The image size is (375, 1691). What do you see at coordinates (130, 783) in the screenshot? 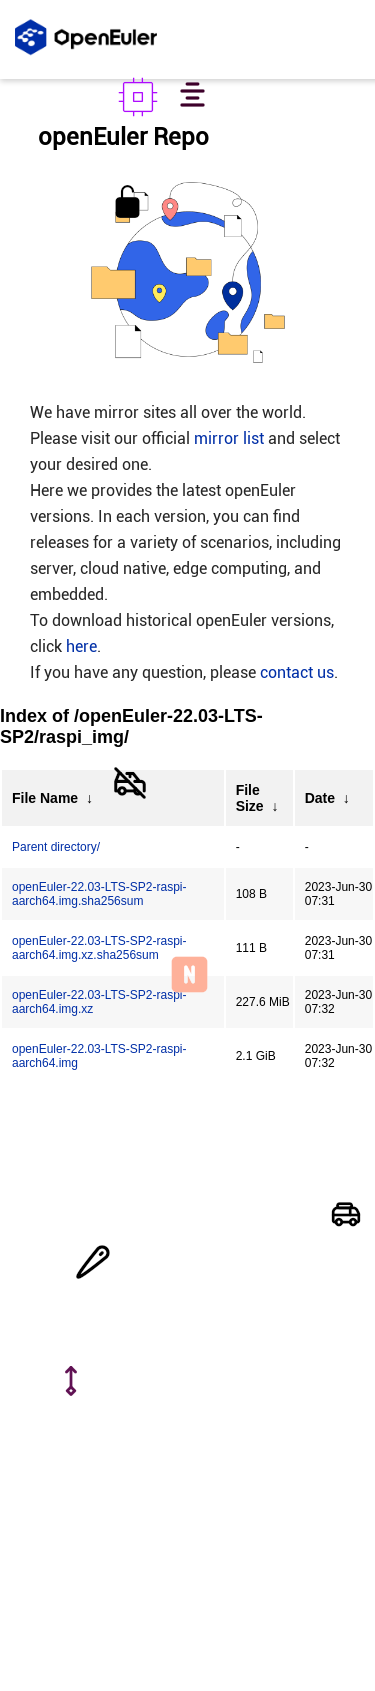
I see `vehicle unavailable or disabled` at bounding box center [130, 783].